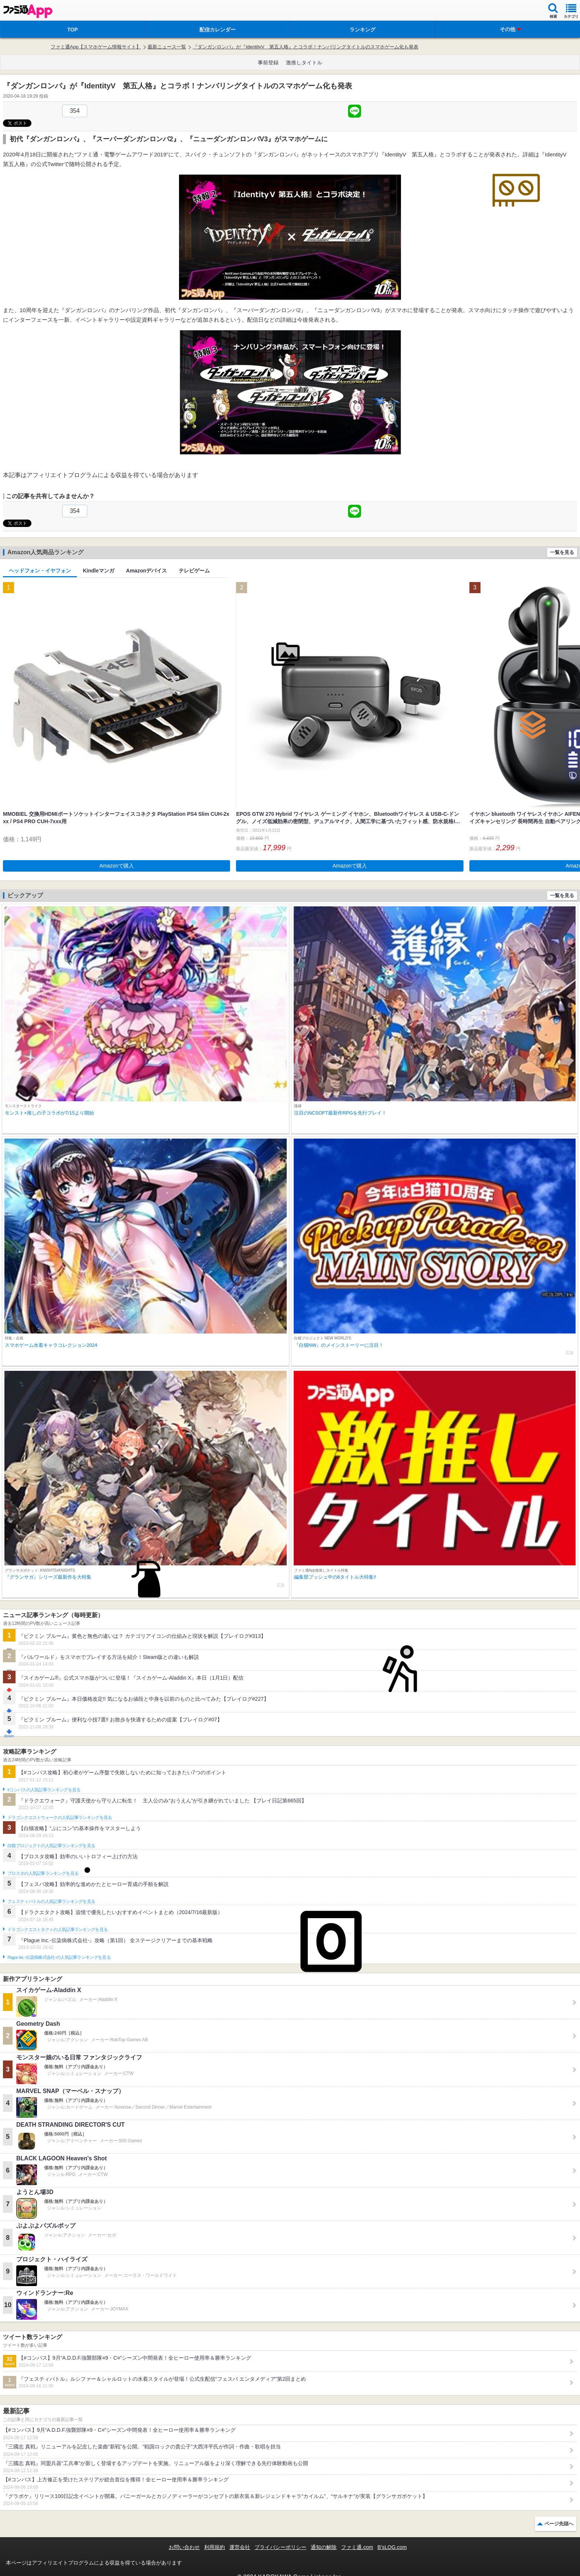 The width and height of the screenshot is (580, 2576). What do you see at coordinates (87, 1870) in the screenshot?
I see `indicates an unread notification or new item` at bounding box center [87, 1870].